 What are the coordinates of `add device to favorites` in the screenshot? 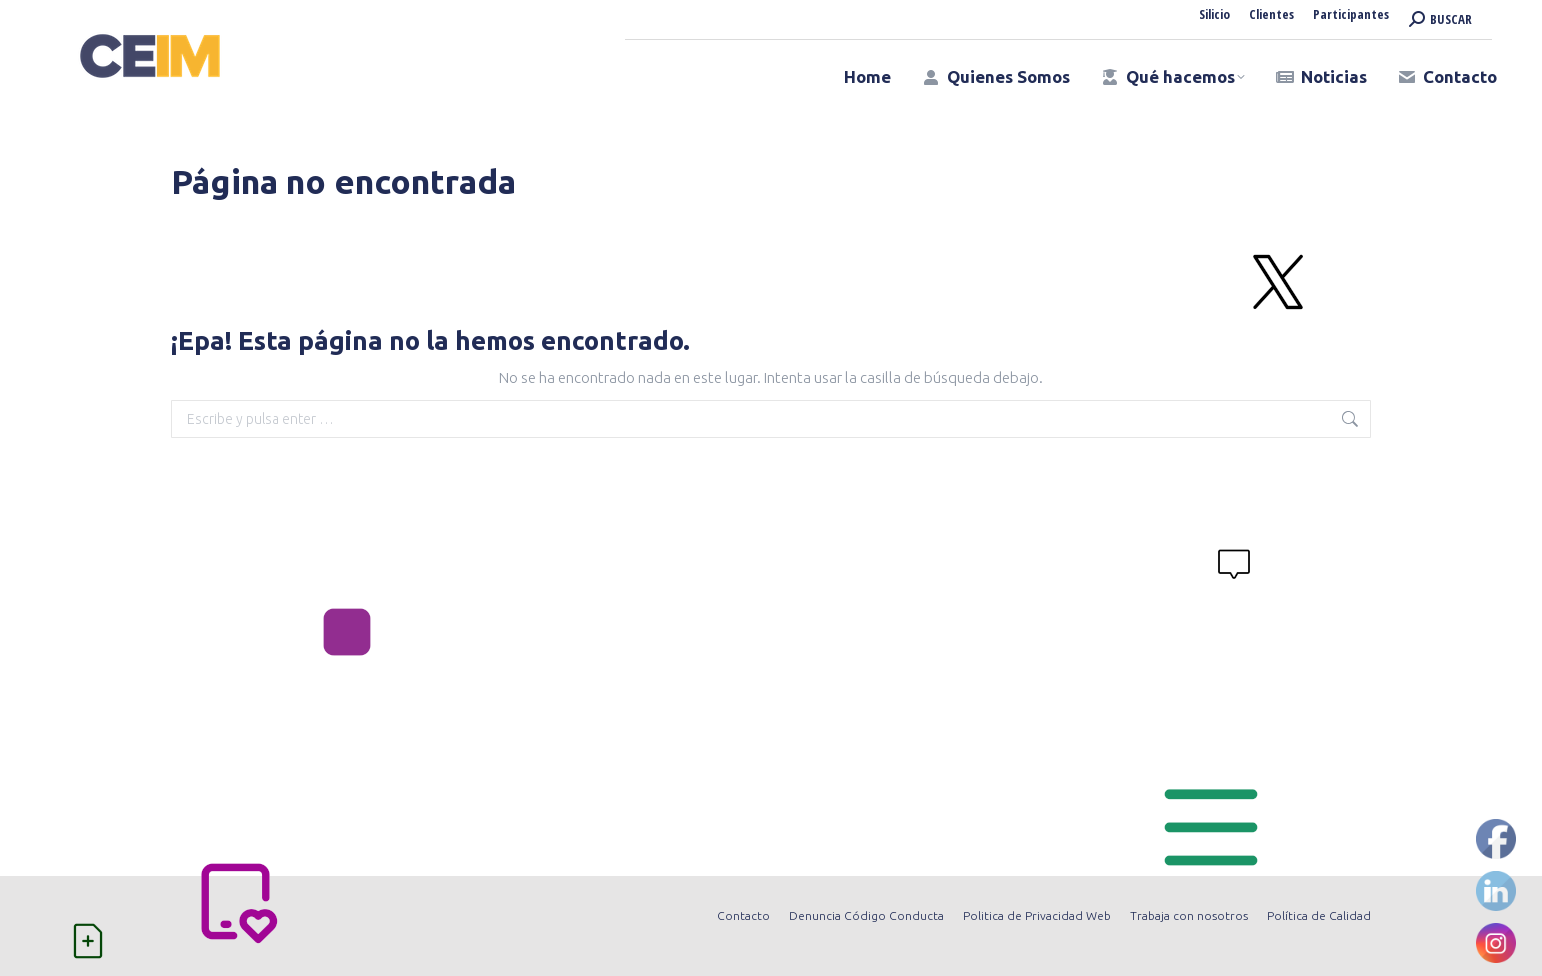 It's located at (235, 901).